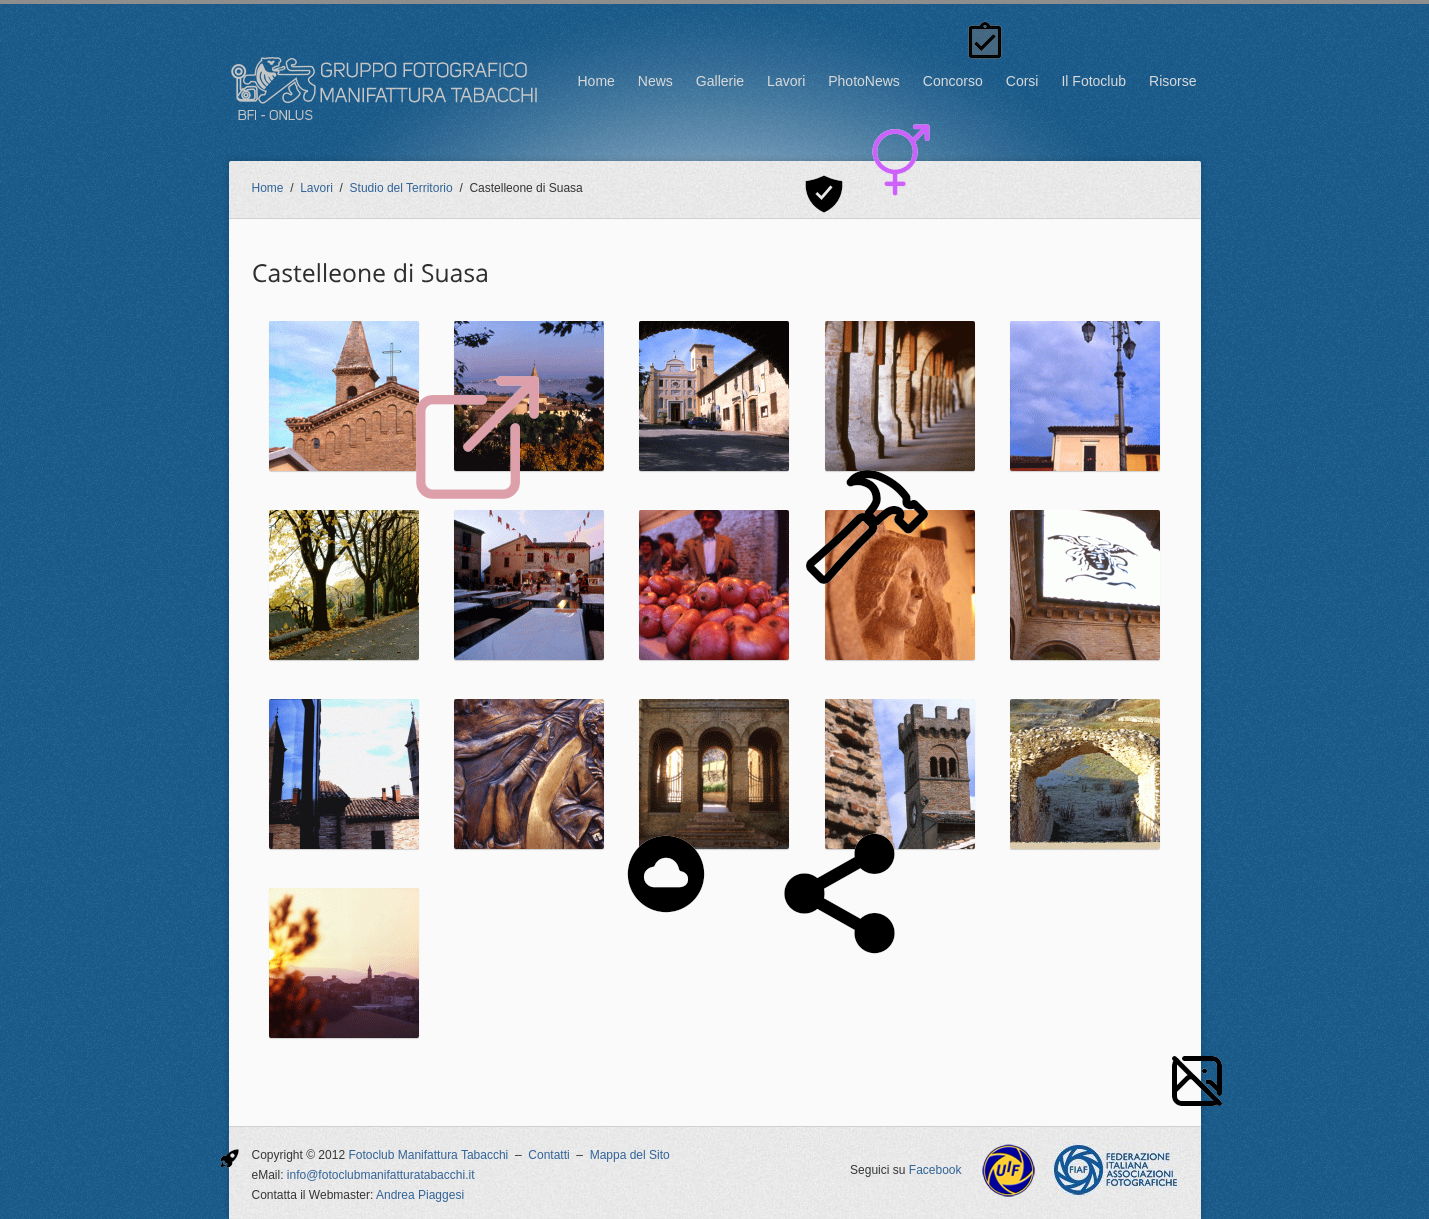 The width and height of the screenshot is (1429, 1219). Describe the element at coordinates (985, 42) in the screenshot. I see `view completed tasks or assignments` at that location.